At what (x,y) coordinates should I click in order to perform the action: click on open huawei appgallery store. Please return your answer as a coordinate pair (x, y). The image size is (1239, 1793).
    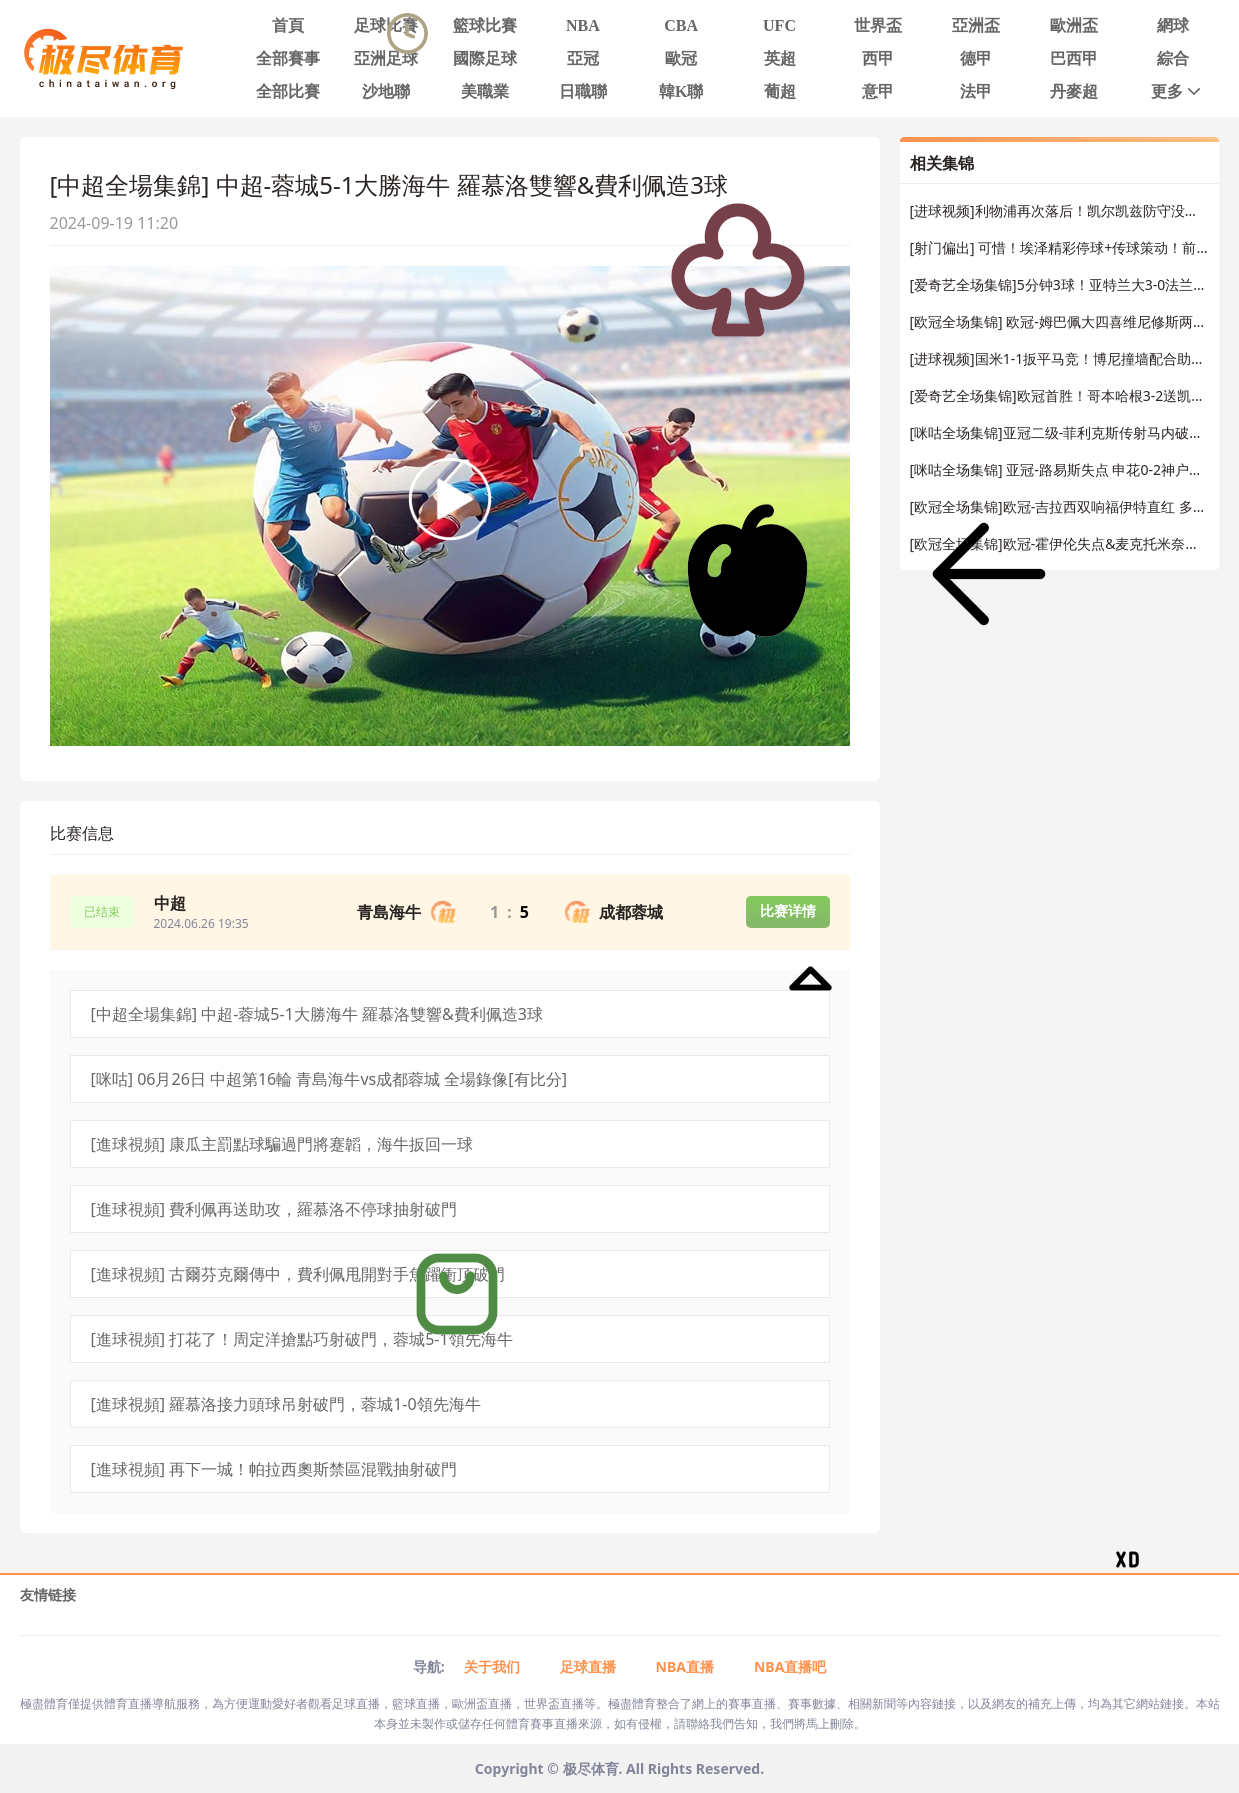
    Looking at the image, I should click on (457, 1294).